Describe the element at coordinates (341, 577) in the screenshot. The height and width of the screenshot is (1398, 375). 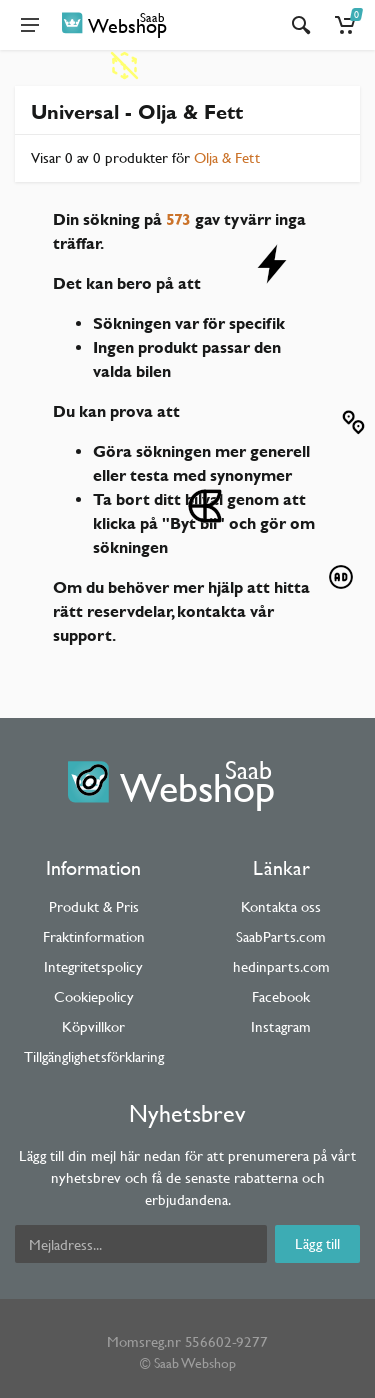
I see `indicates sponsored or advertisement content` at that location.